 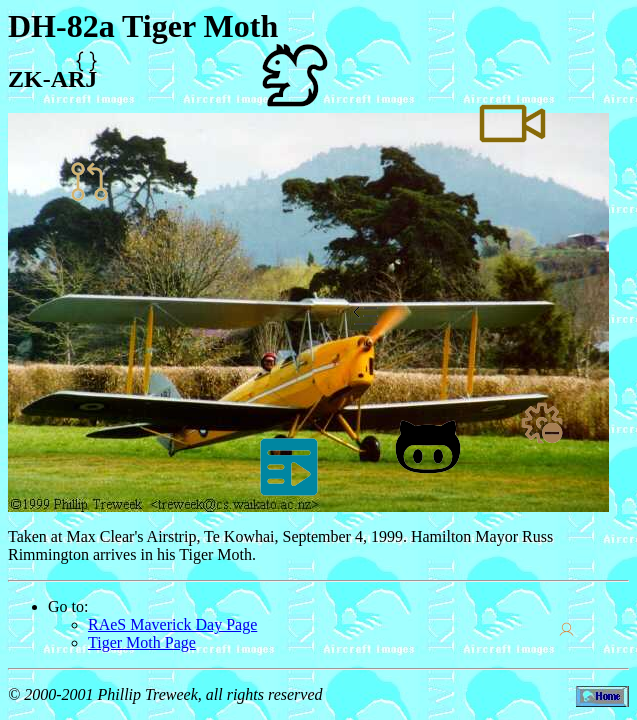 I want to click on exclude file or folder from settings, so click(x=542, y=423).